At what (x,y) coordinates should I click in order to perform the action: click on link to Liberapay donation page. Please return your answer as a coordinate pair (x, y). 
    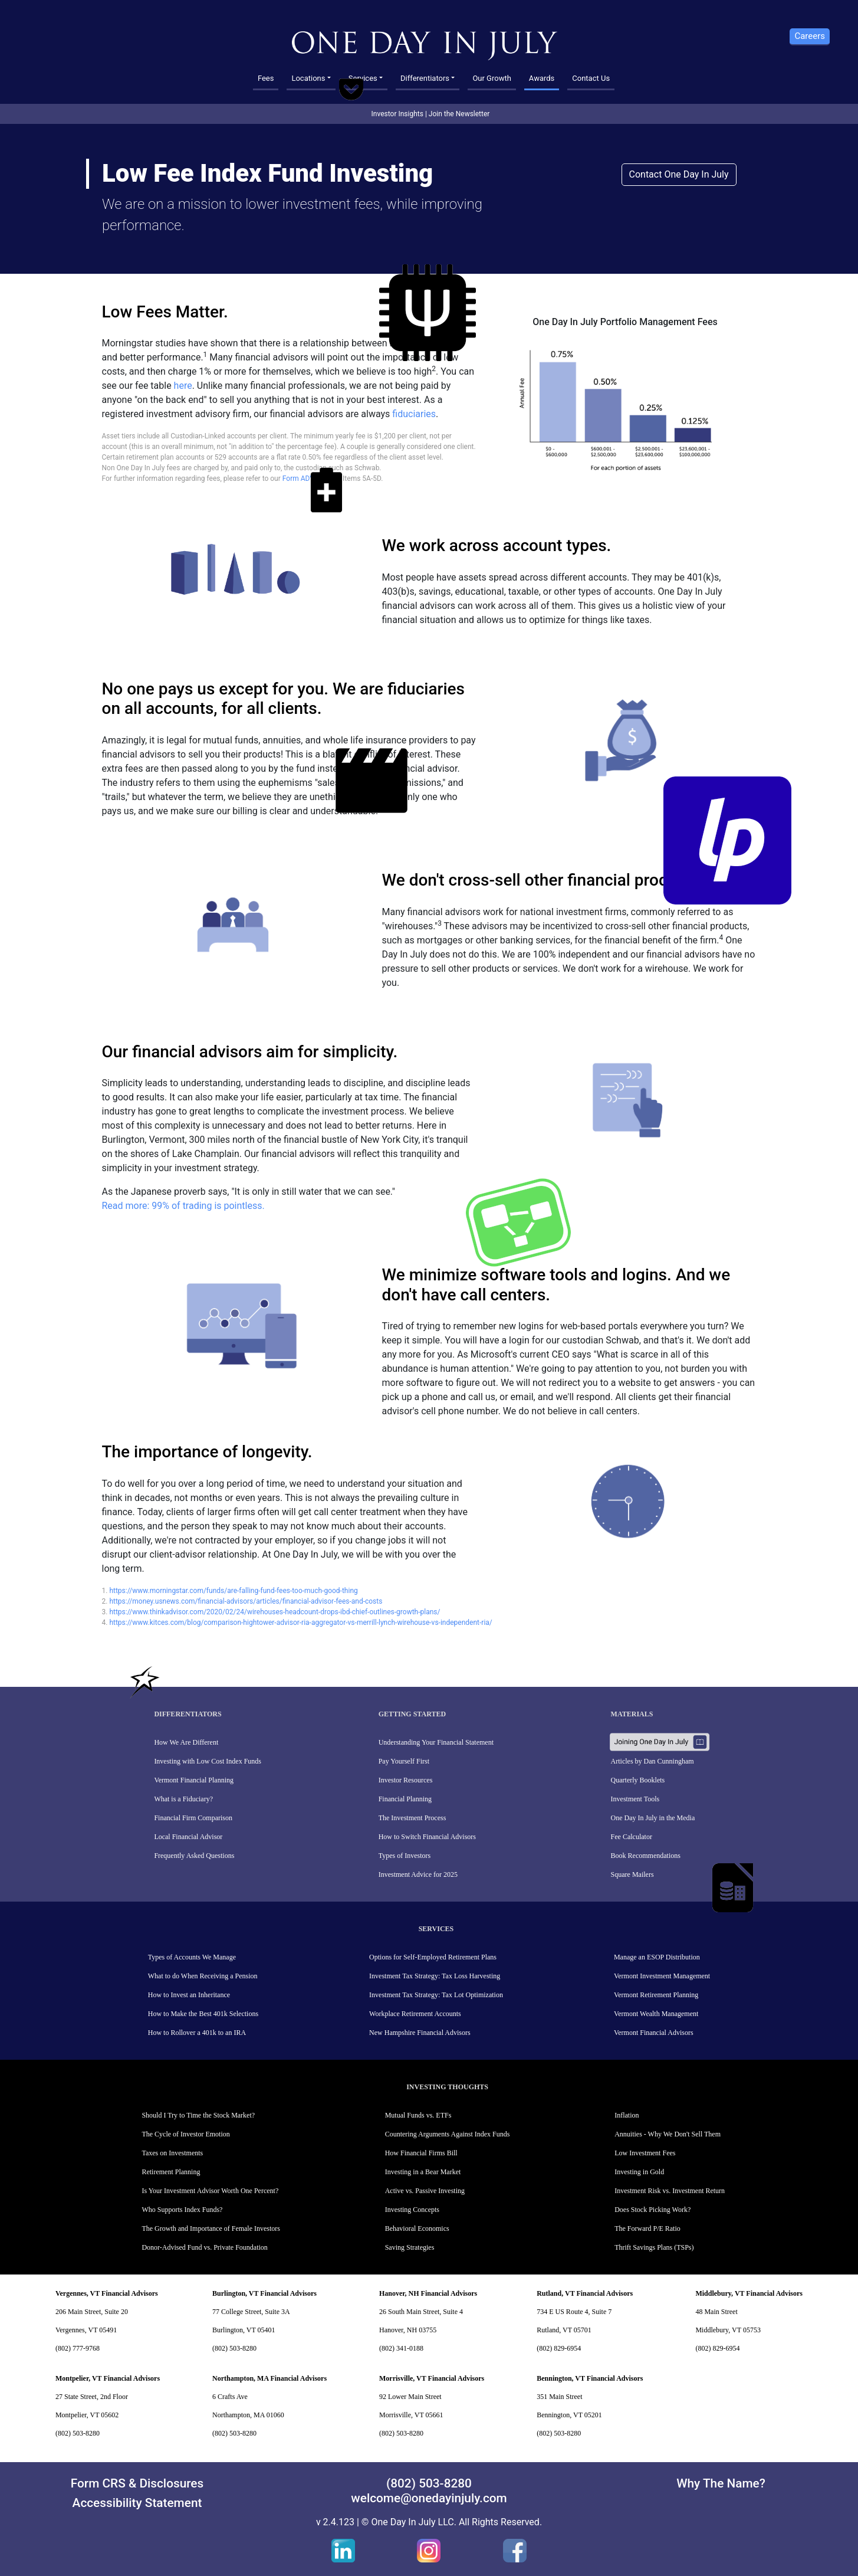
    Looking at the image, I should click on (727, 840).